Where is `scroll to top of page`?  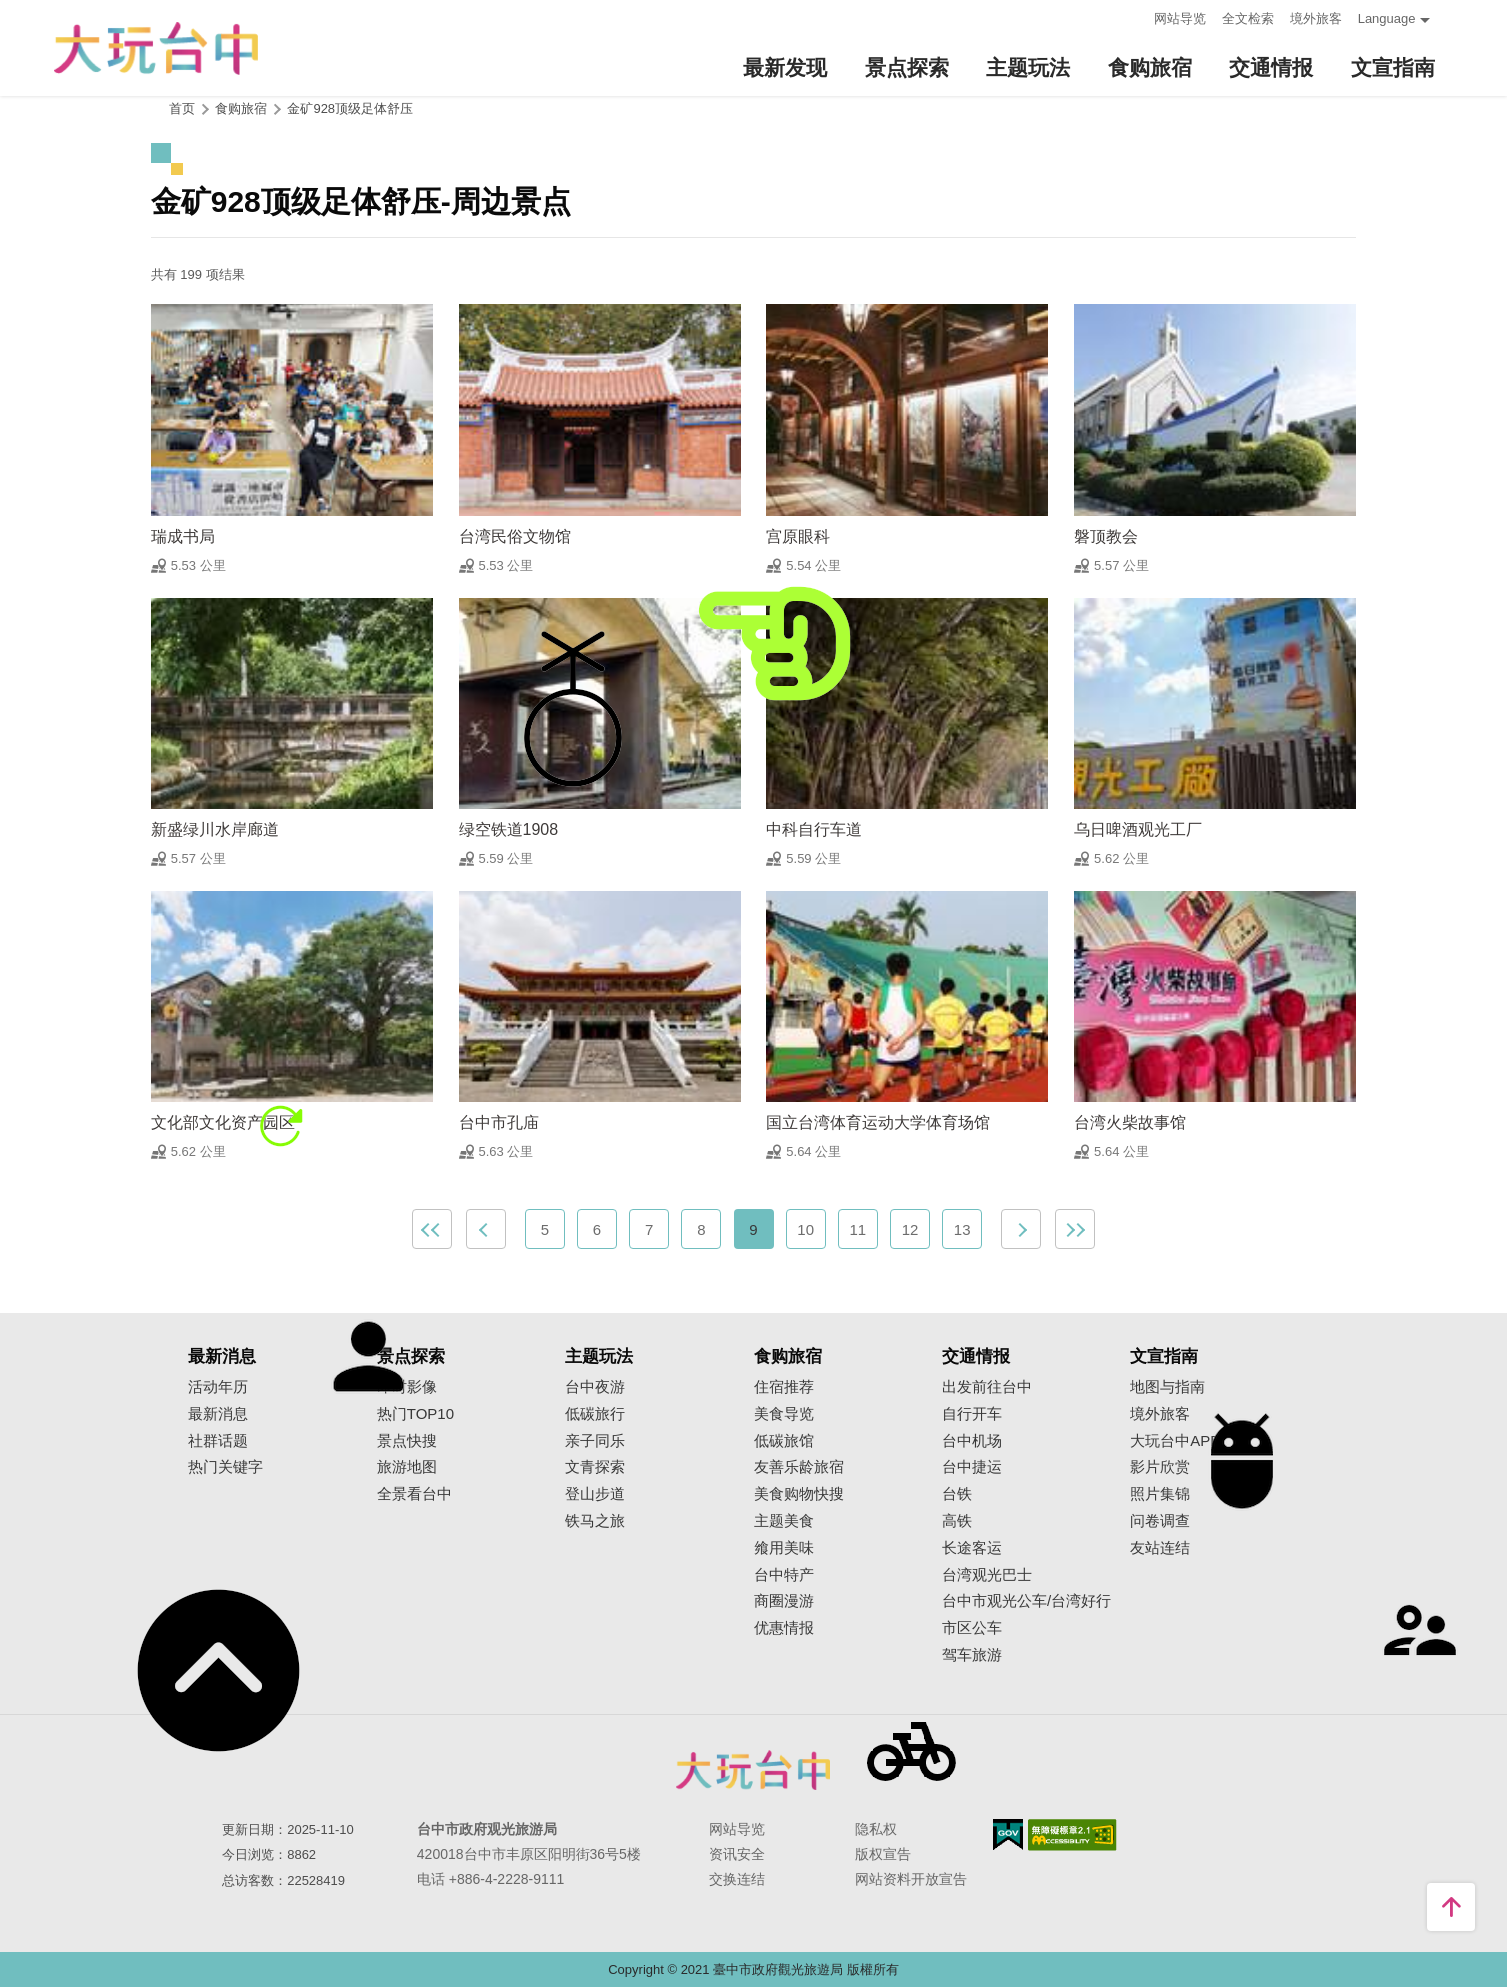 scroll to top of page is located at coordinates (218, 1670).